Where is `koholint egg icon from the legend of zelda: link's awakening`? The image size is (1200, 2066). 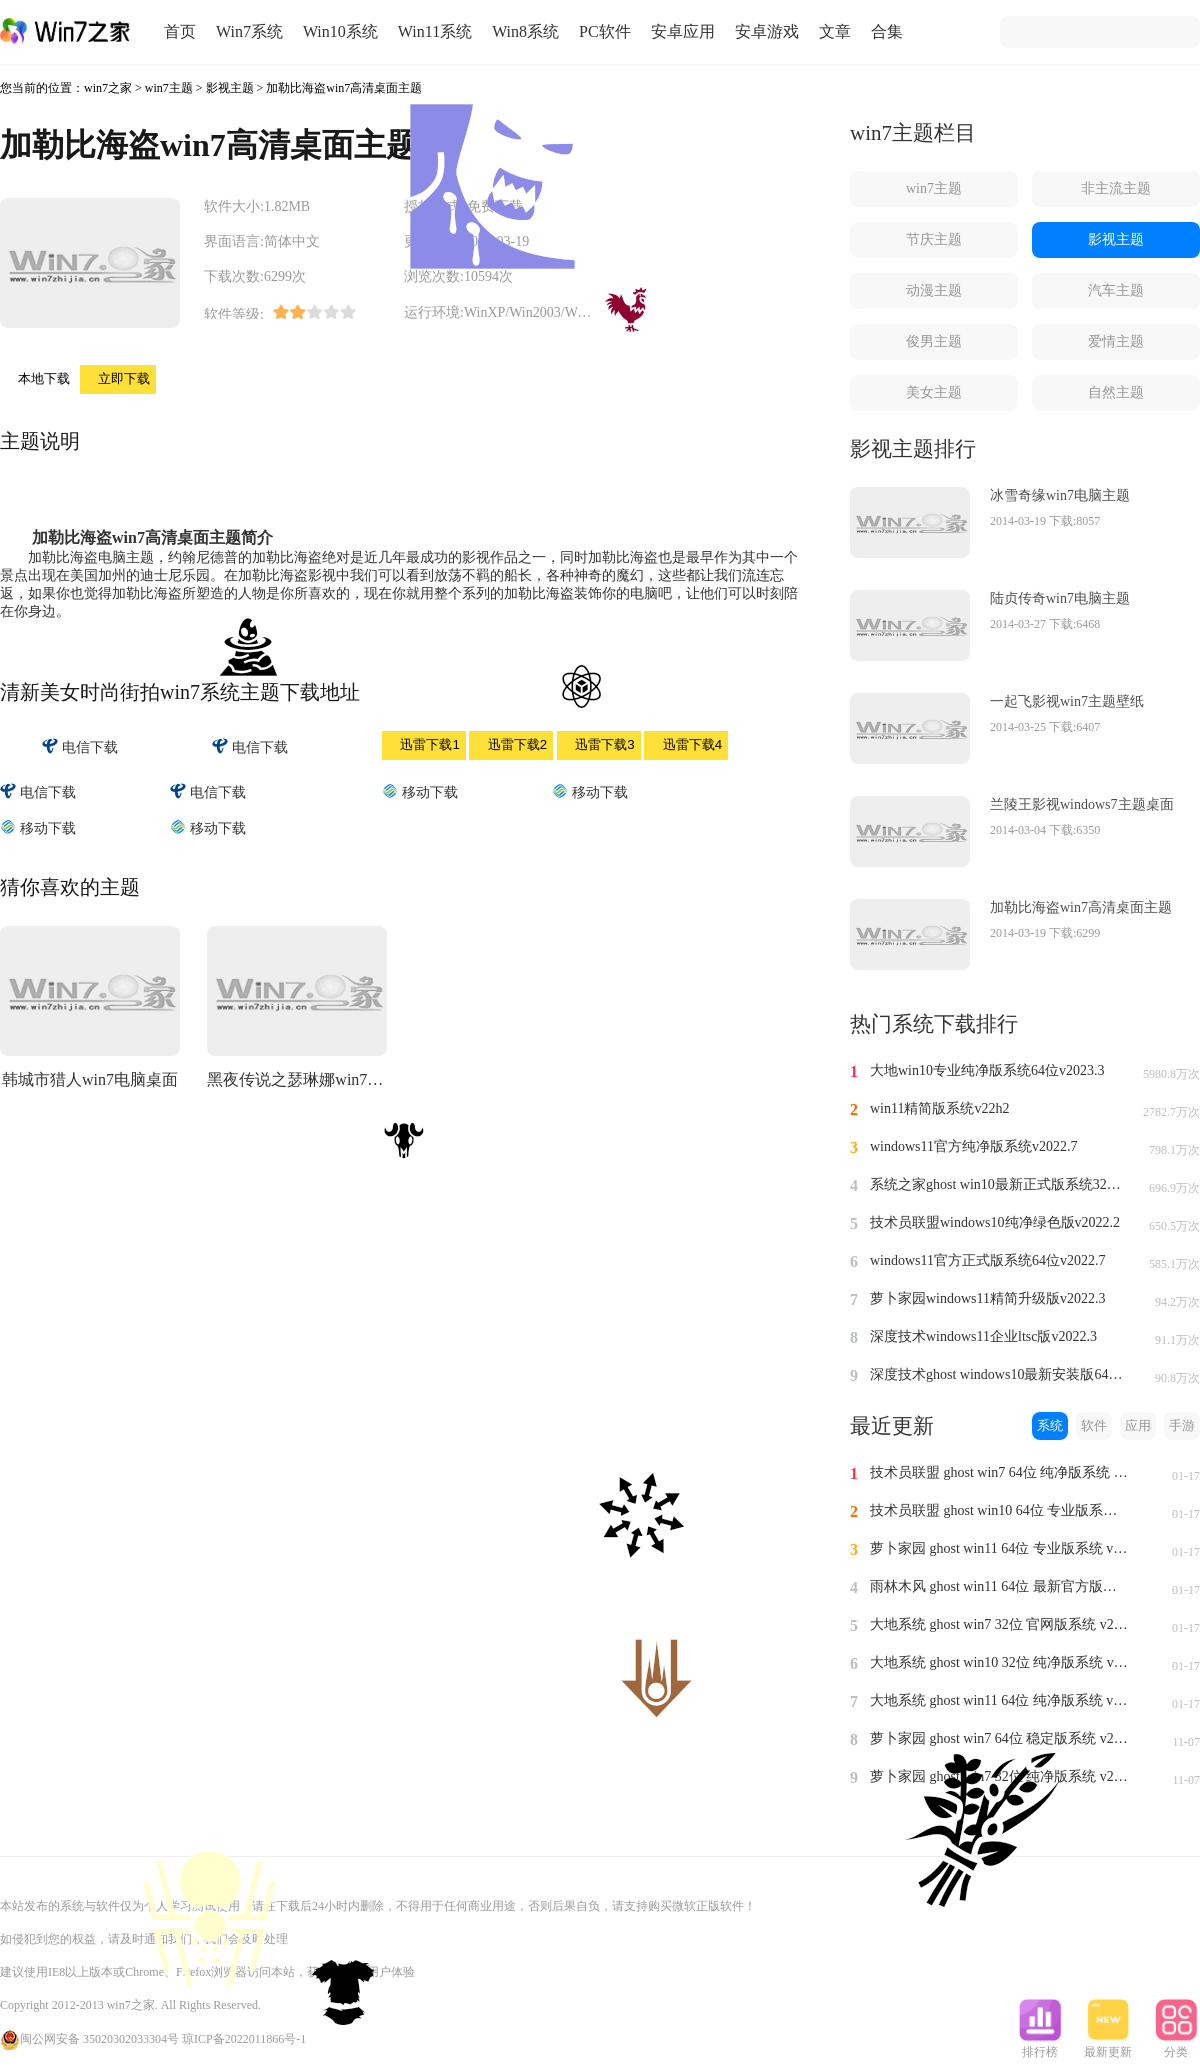
koholint egg icon from the legend of zelda: link's awakening is located at coordinates (248, 646).